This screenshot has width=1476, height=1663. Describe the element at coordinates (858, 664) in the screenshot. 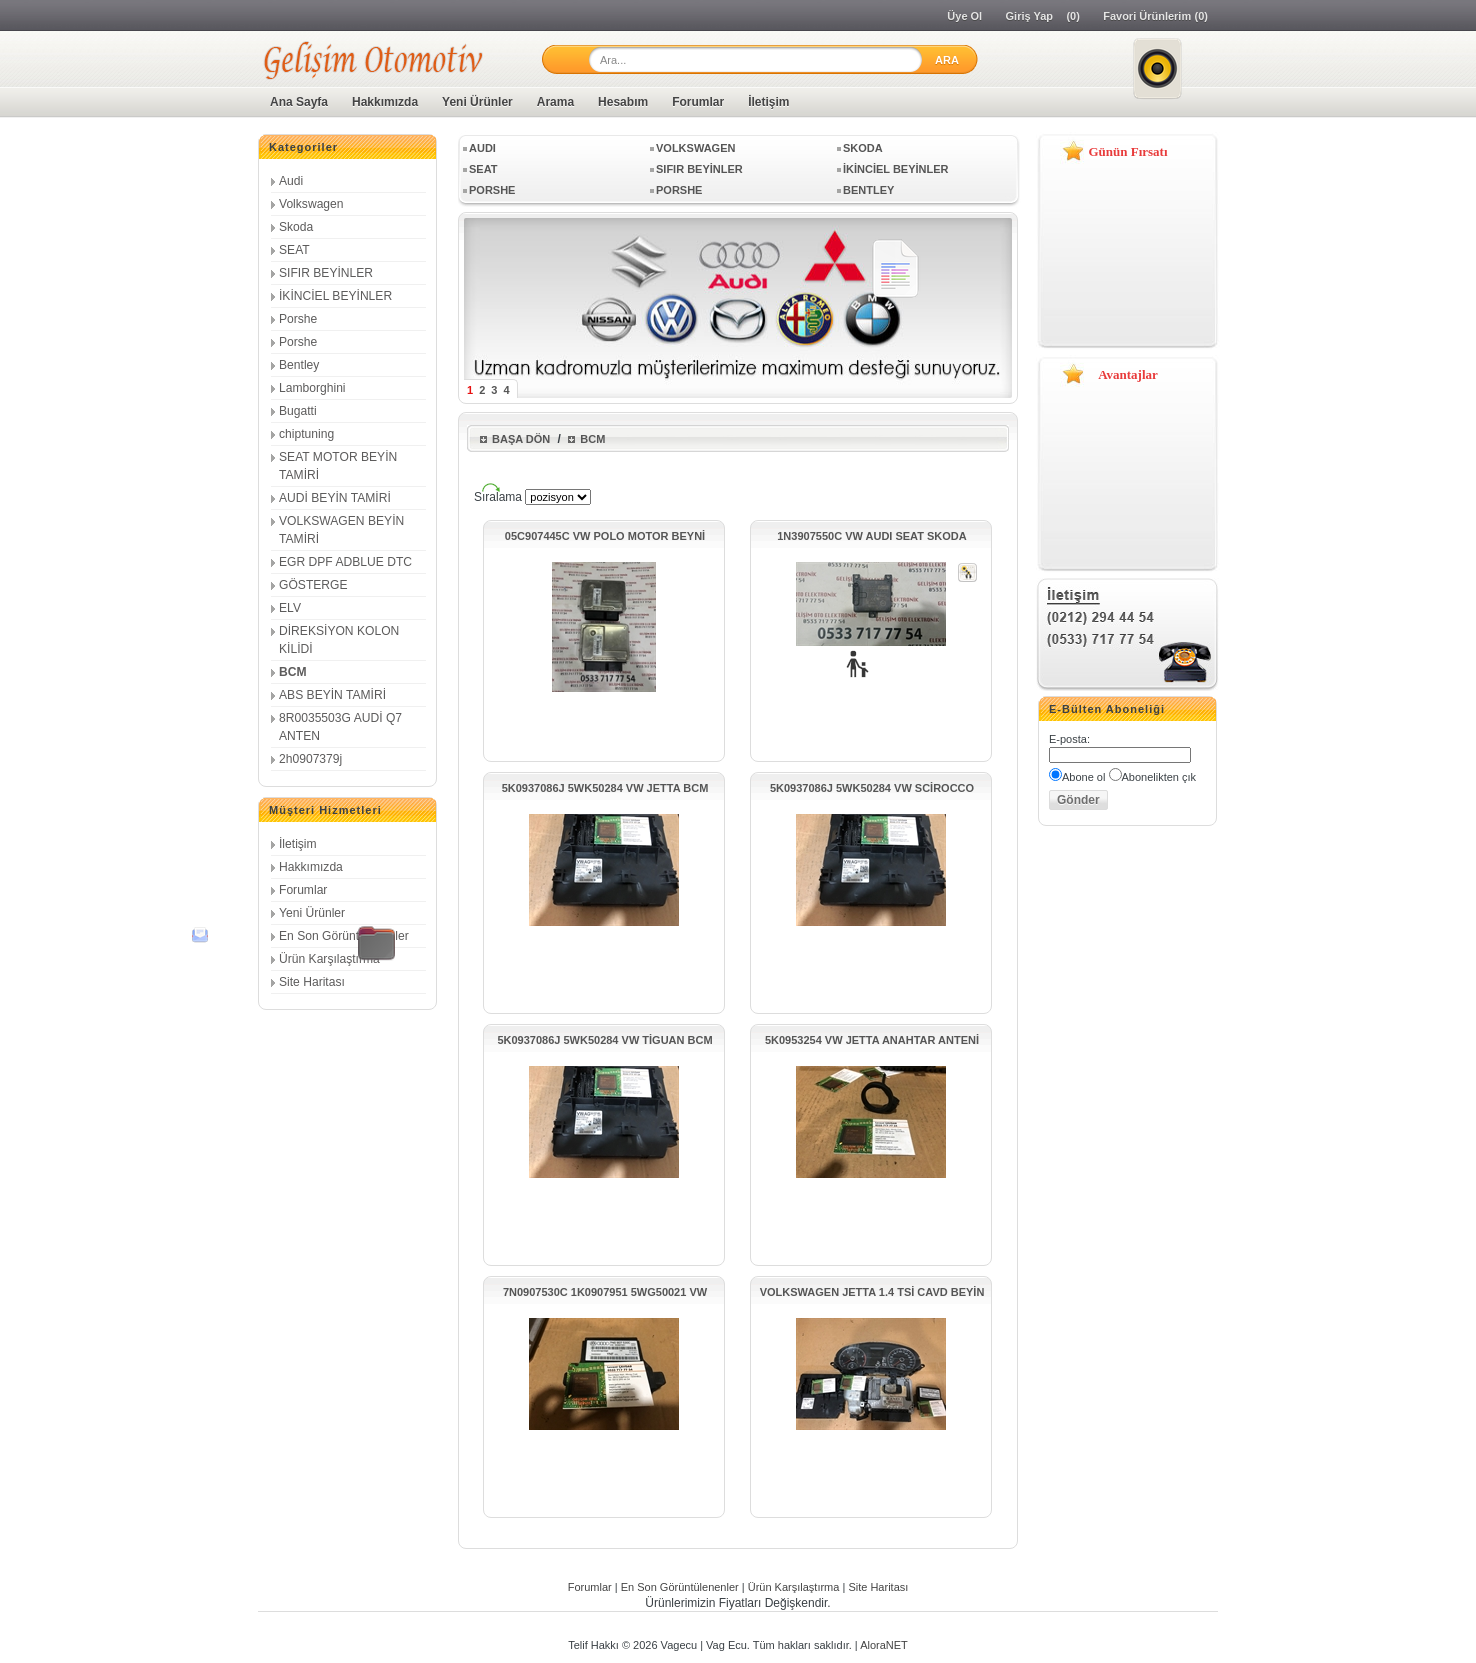

I see `access parental control settings` at that location.